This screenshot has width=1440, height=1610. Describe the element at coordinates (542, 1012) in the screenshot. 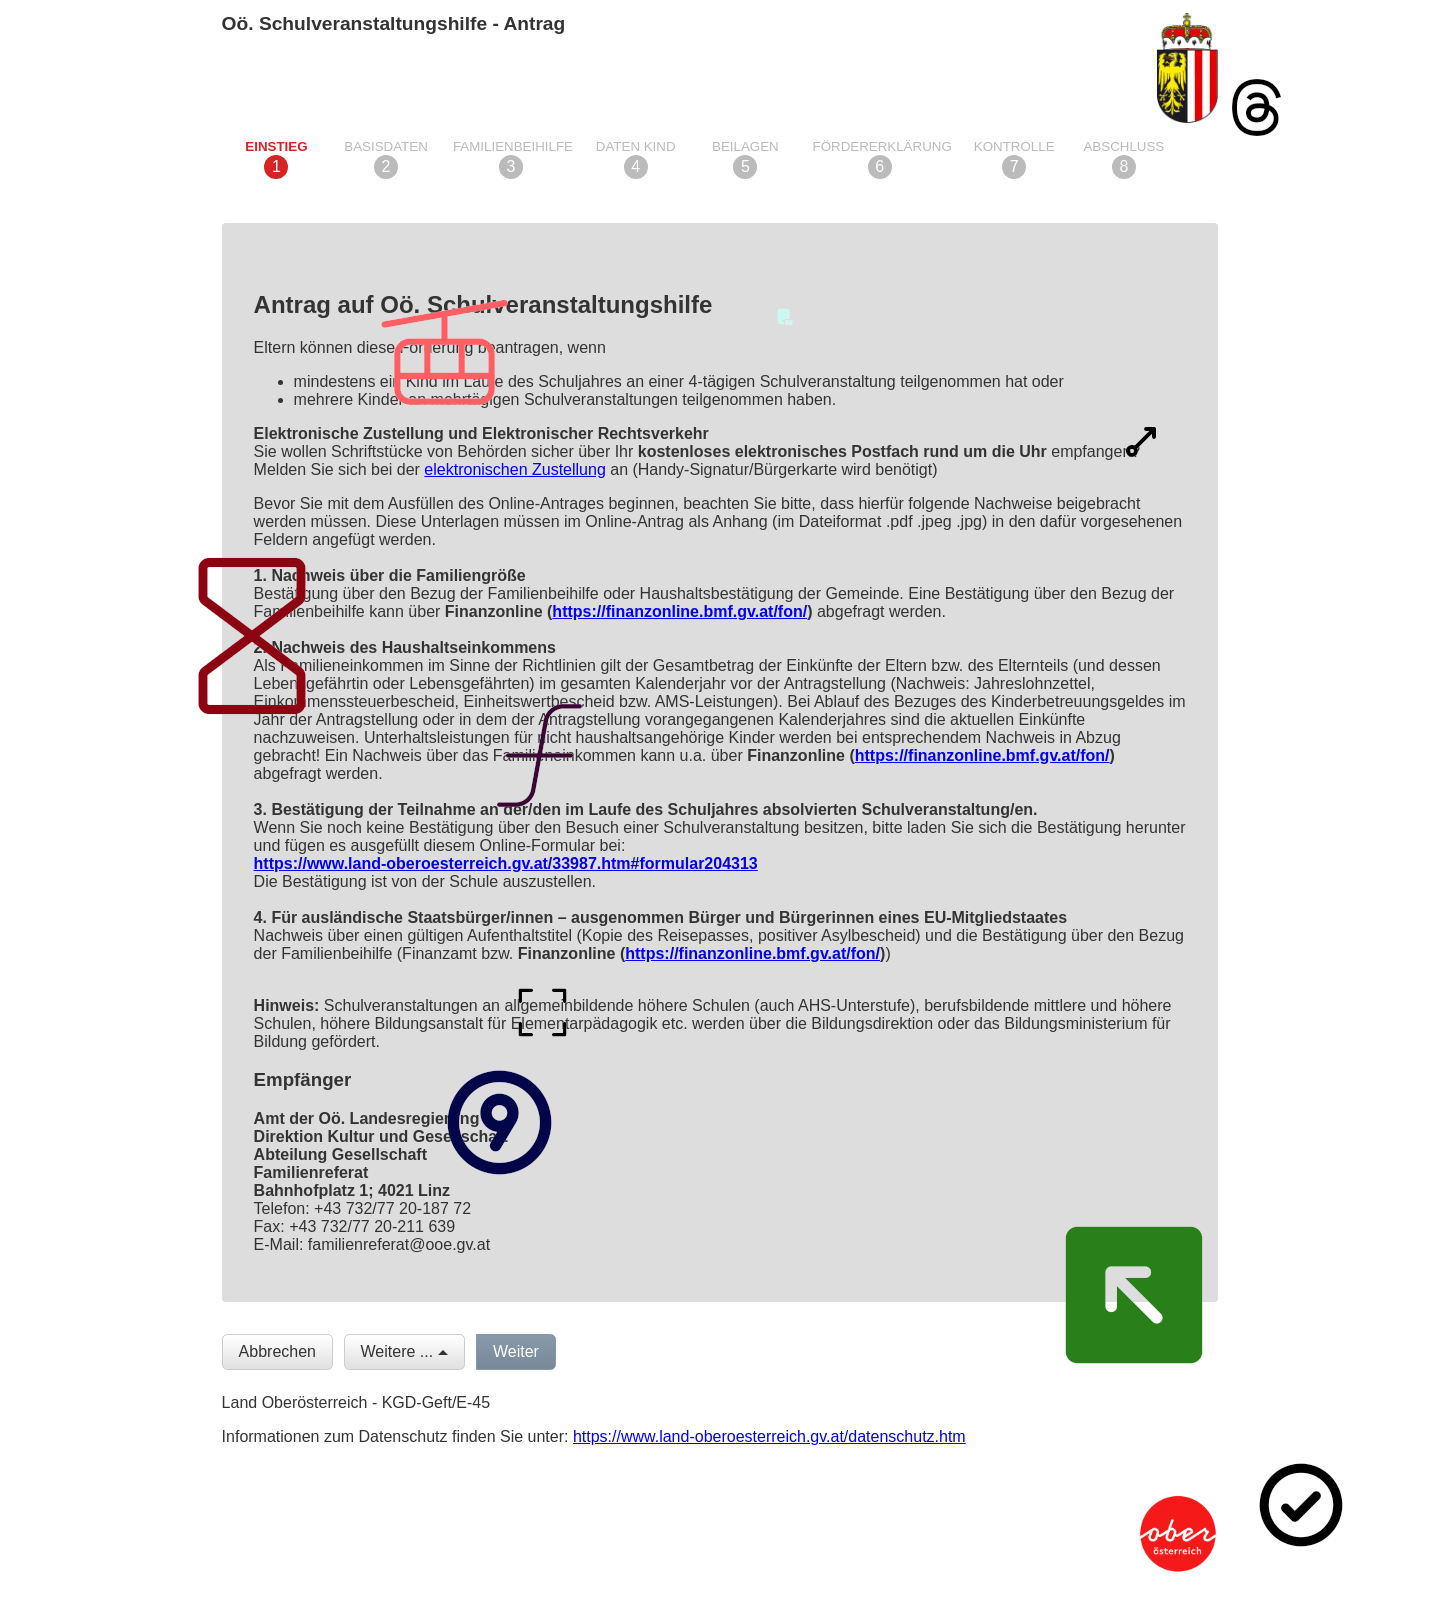

I see `expand to fullscreen mode` at that location.